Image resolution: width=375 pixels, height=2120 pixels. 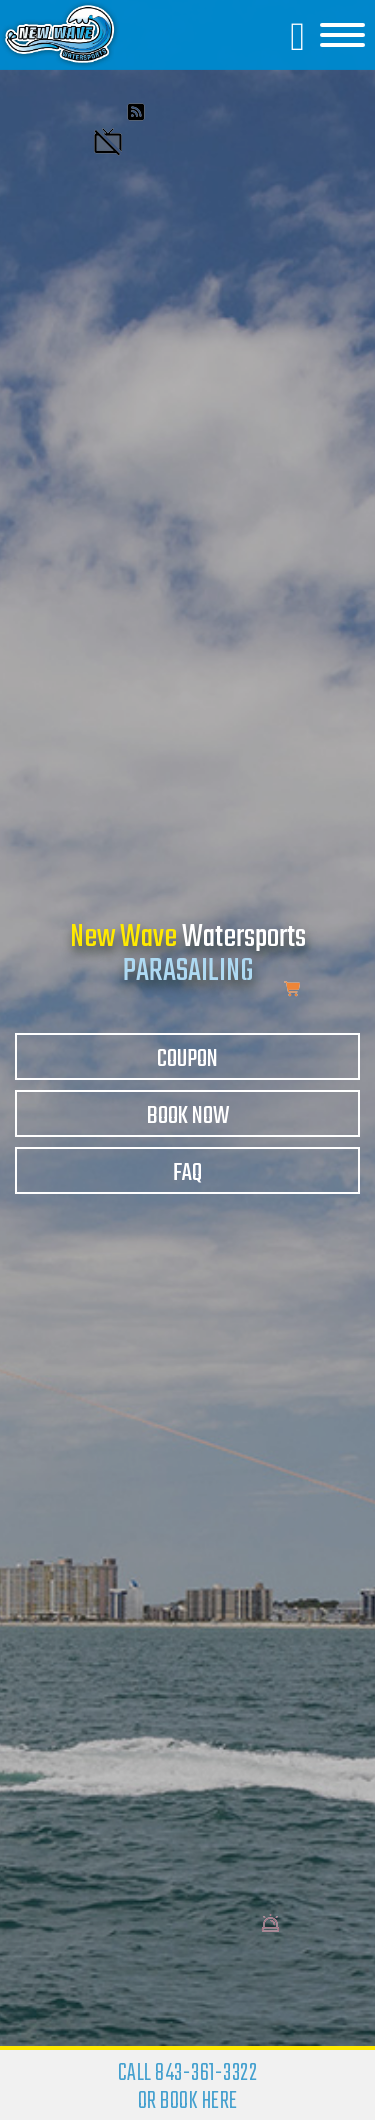 What do you see at coordinates (293, 989) in the screenshot?
I see `view your shopping cart` at bounding box center [293, 989].